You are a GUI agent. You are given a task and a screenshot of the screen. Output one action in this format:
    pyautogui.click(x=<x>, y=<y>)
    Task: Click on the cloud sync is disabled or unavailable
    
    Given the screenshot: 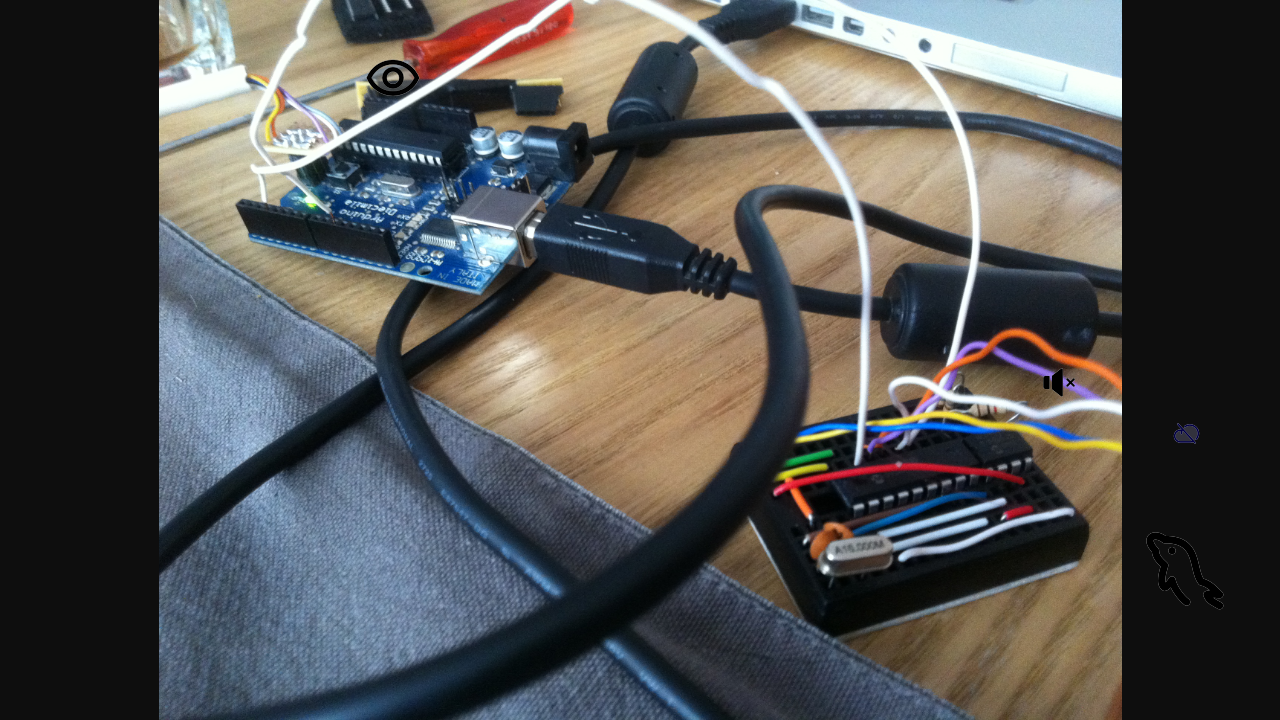 What is the action you would take?
    pyautogui.click(x=1186, y=433)
    